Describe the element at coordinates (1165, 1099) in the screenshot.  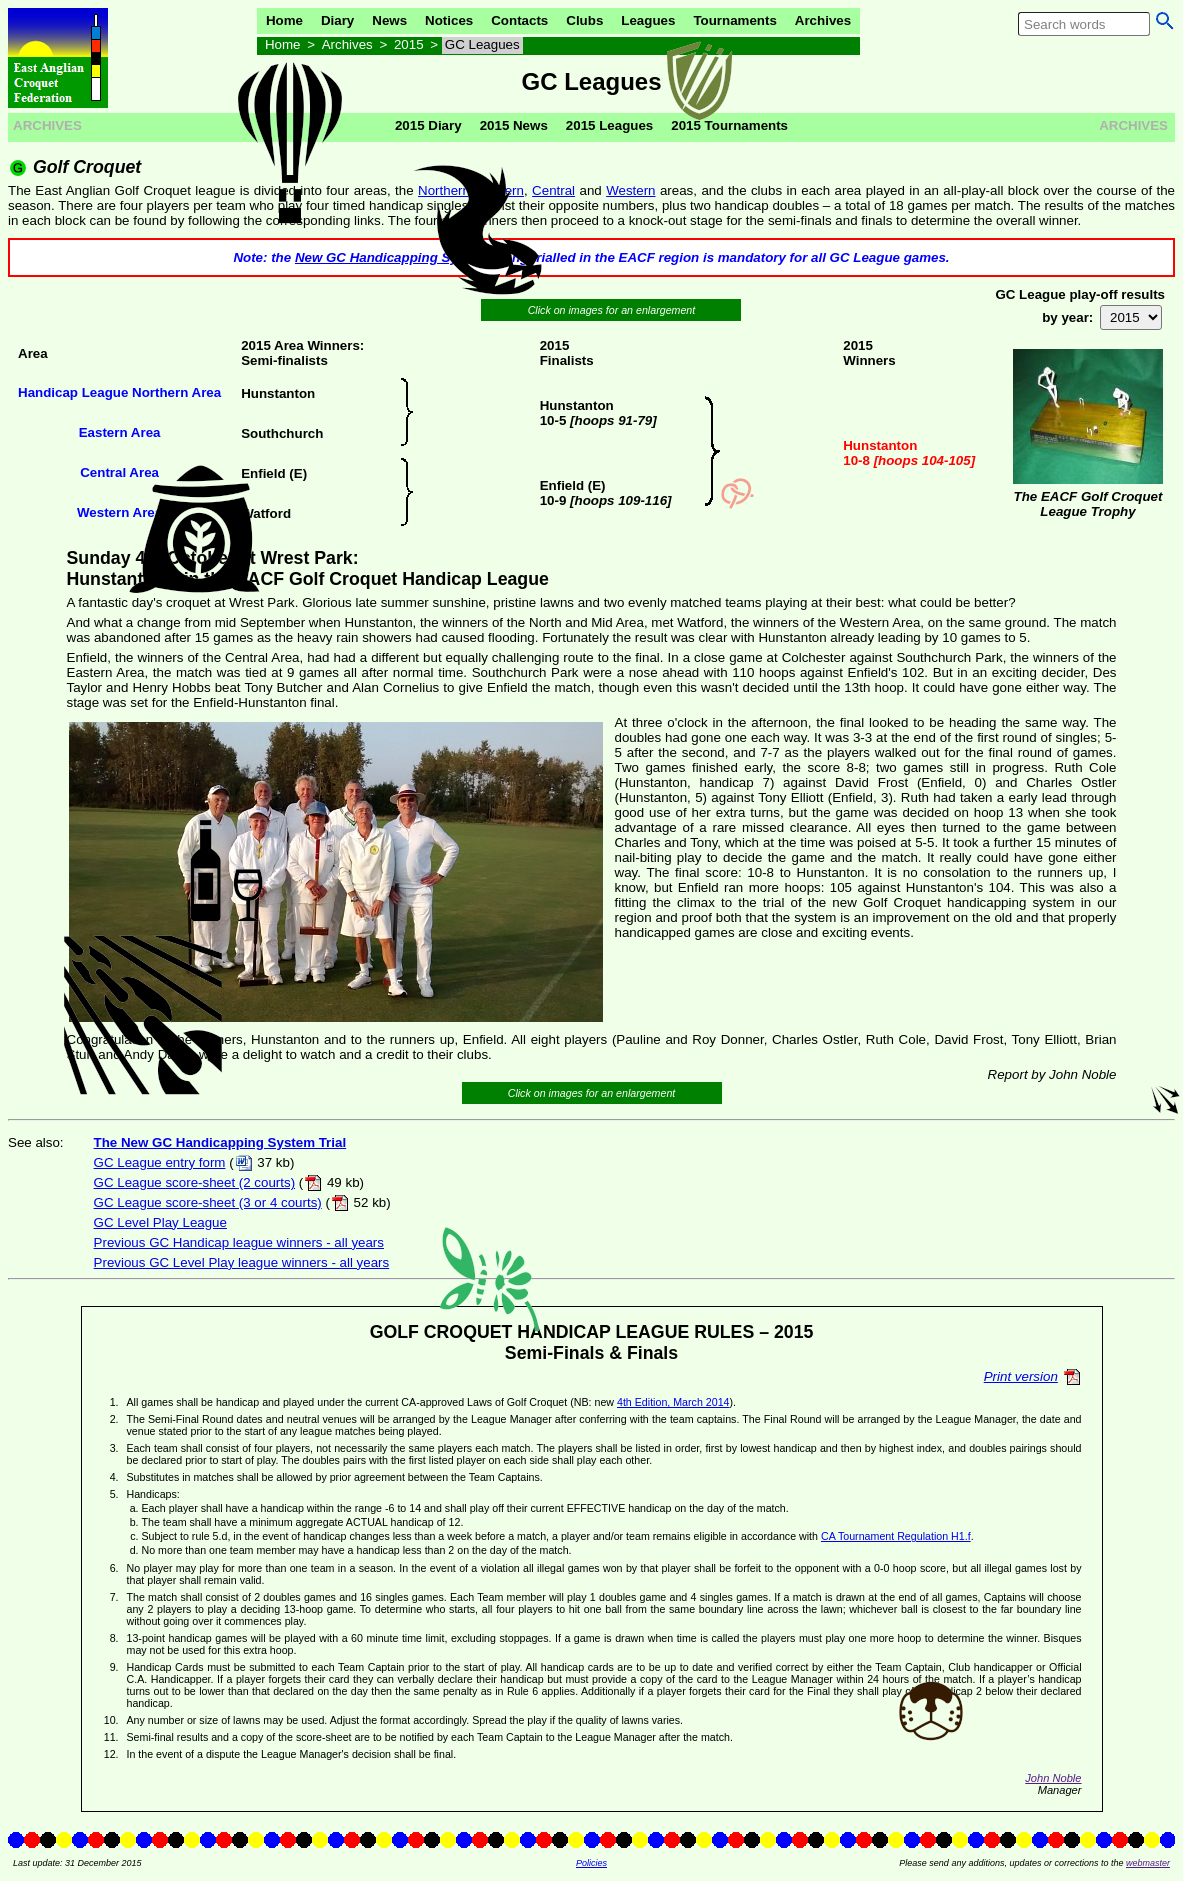
I see `indicates an attack or strike action` at that location.